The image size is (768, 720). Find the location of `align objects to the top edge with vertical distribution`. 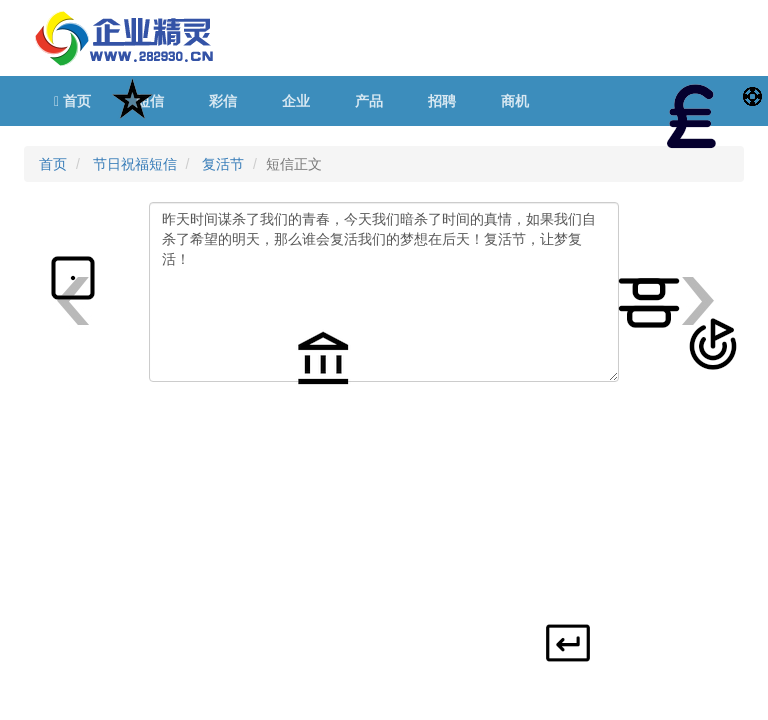

align objects to the top edge with vertical distribution is located at coordinates (649, 303).